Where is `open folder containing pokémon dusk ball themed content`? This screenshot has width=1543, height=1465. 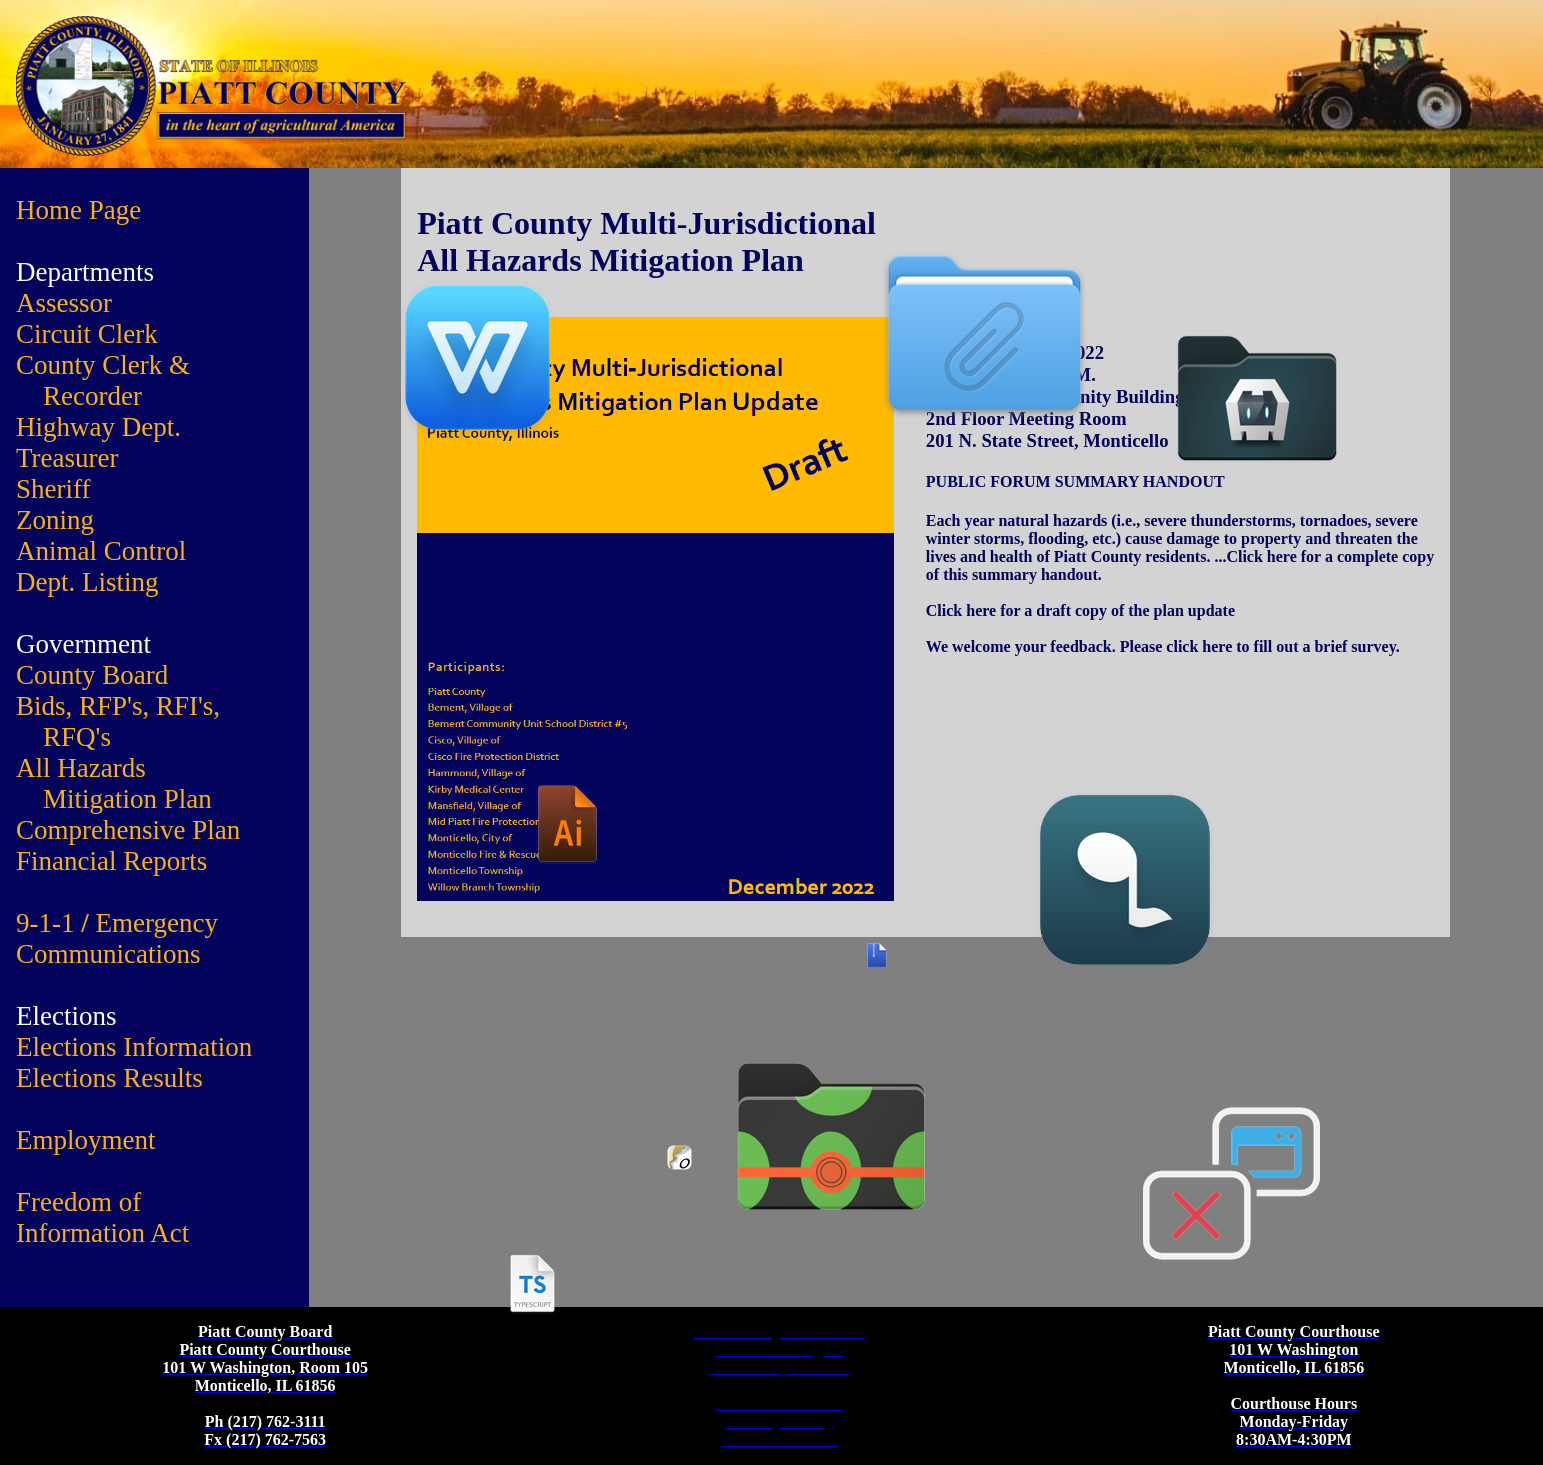 open folder containing pokémon dusk ball themed content is located at coordinates (830, 1141).